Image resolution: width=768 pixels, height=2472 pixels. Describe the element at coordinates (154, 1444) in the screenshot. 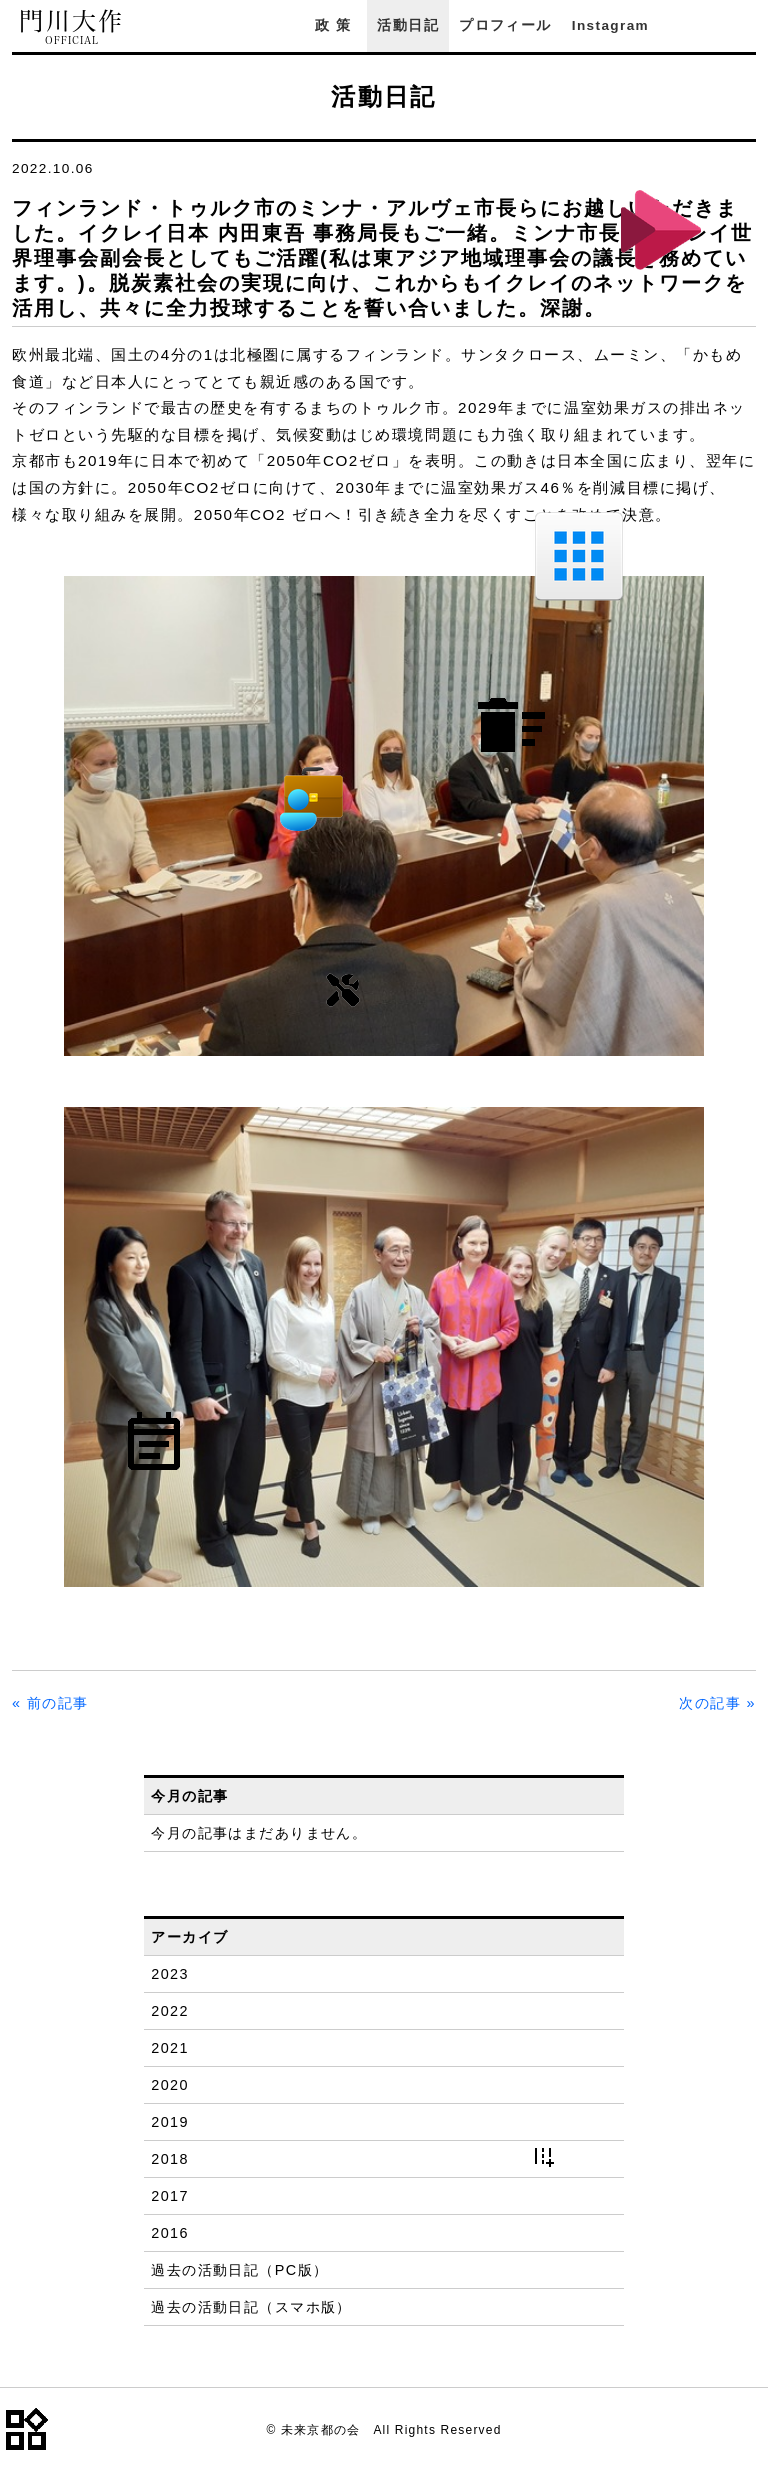

I see `view event details or notes` at that location.